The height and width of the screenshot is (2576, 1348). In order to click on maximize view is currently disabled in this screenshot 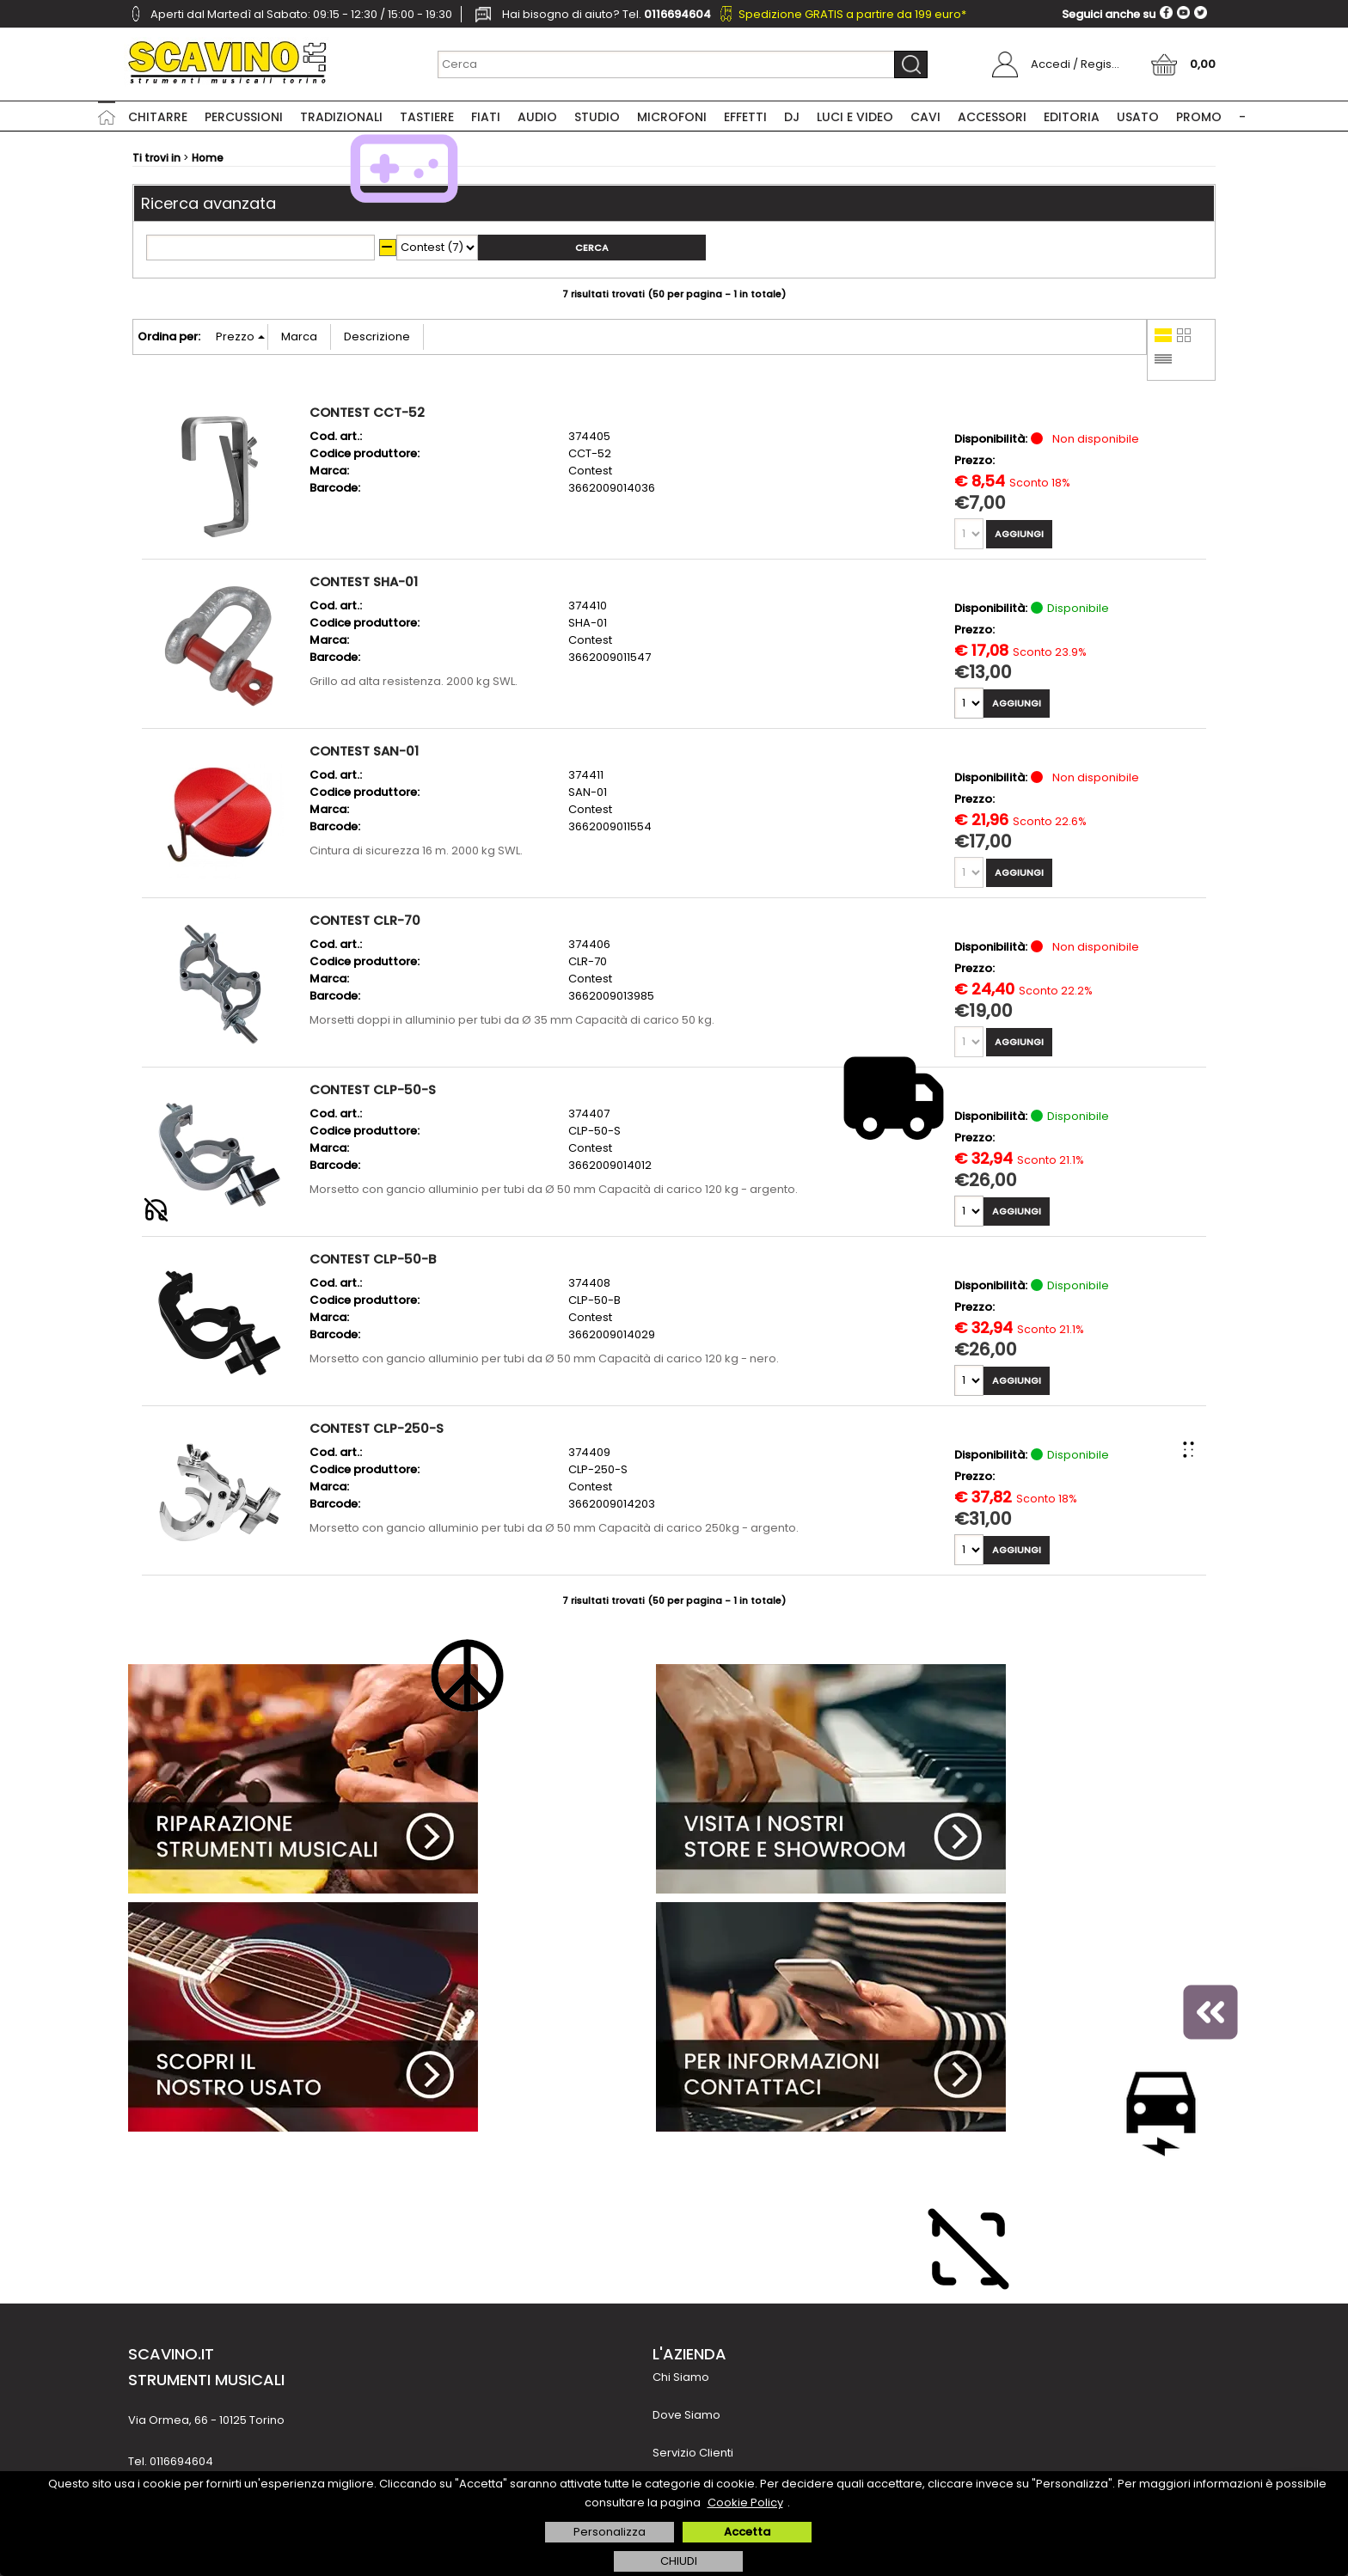, I will do `click(968, 2249)`.